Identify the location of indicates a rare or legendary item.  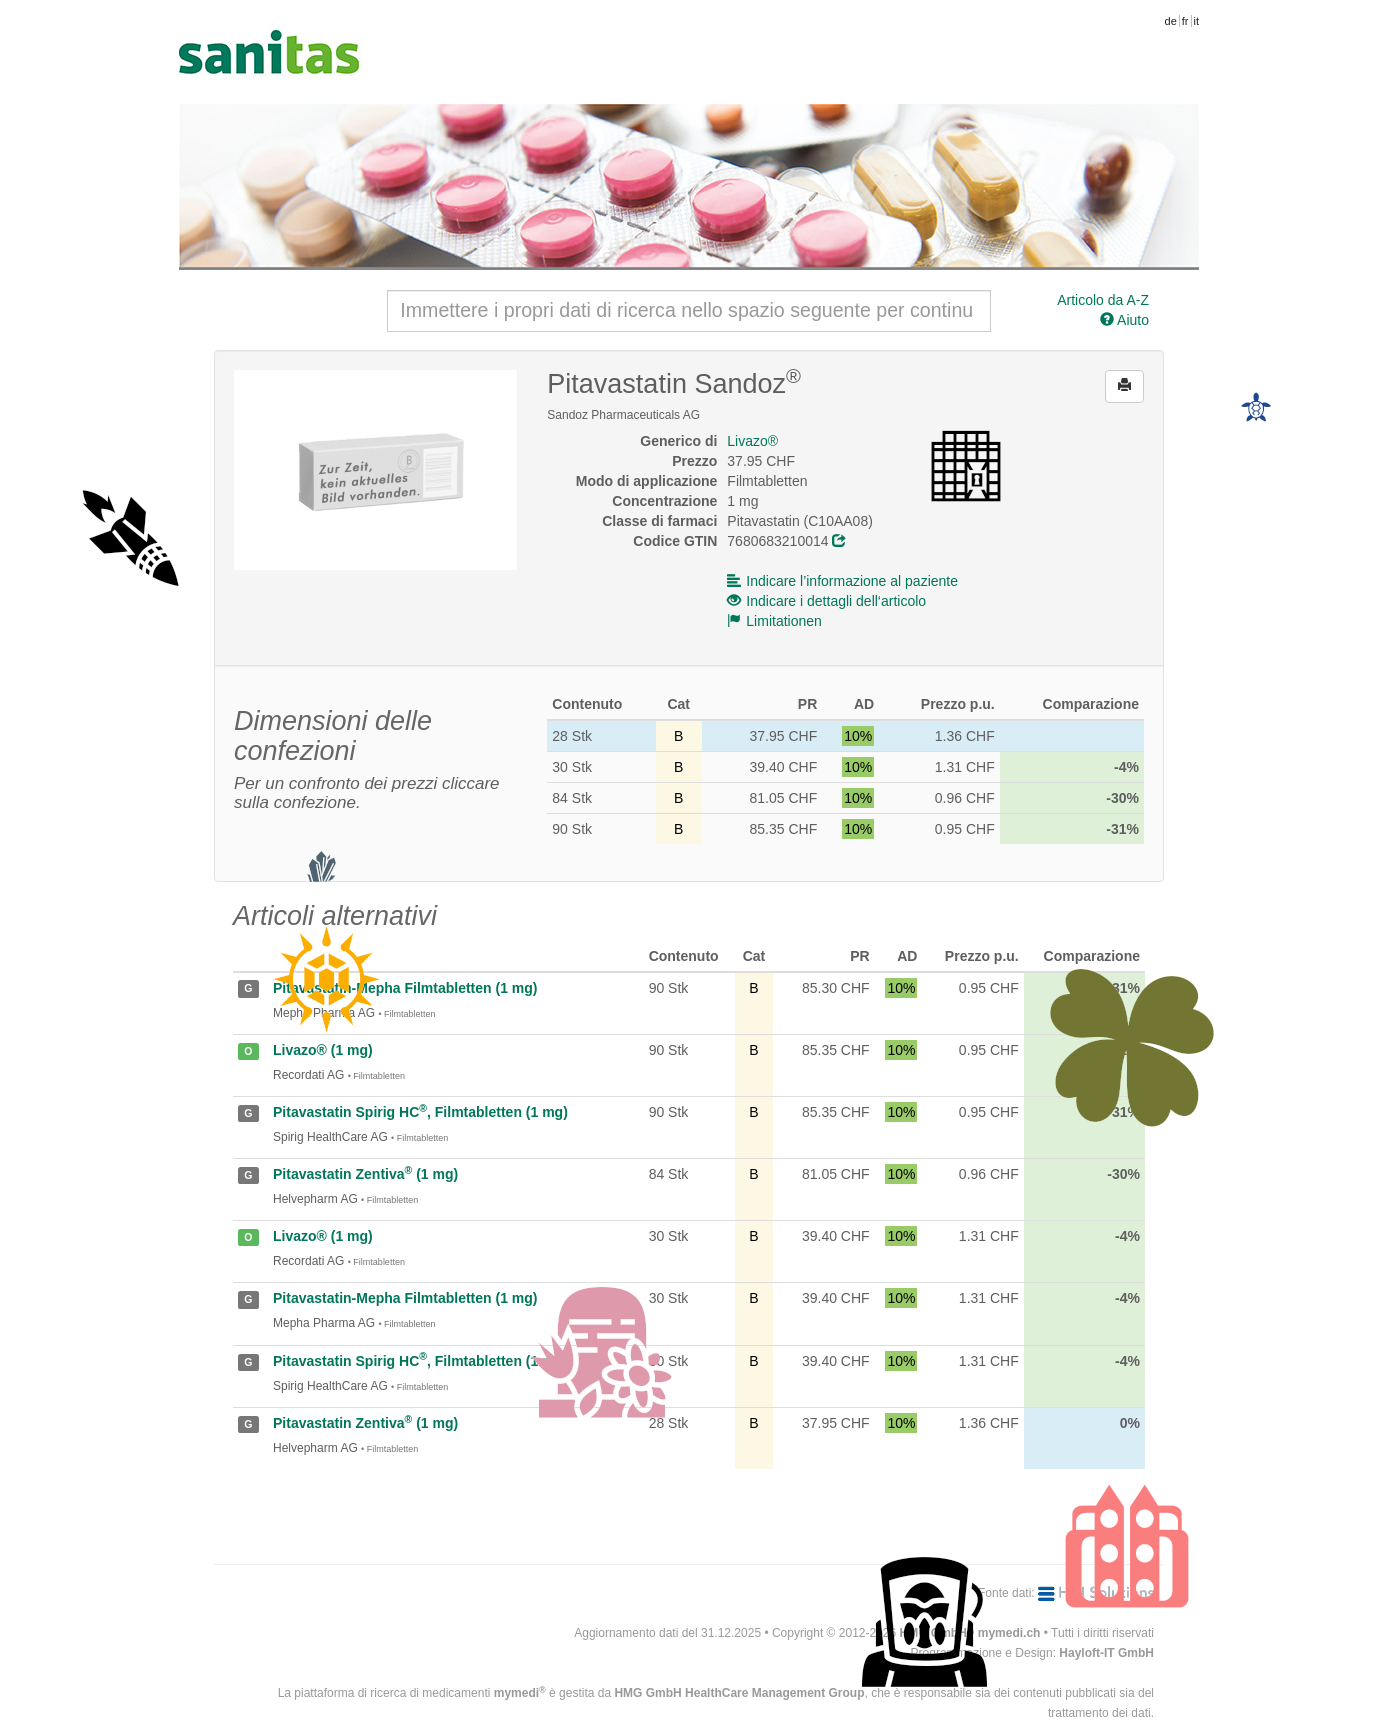
(326, 979).